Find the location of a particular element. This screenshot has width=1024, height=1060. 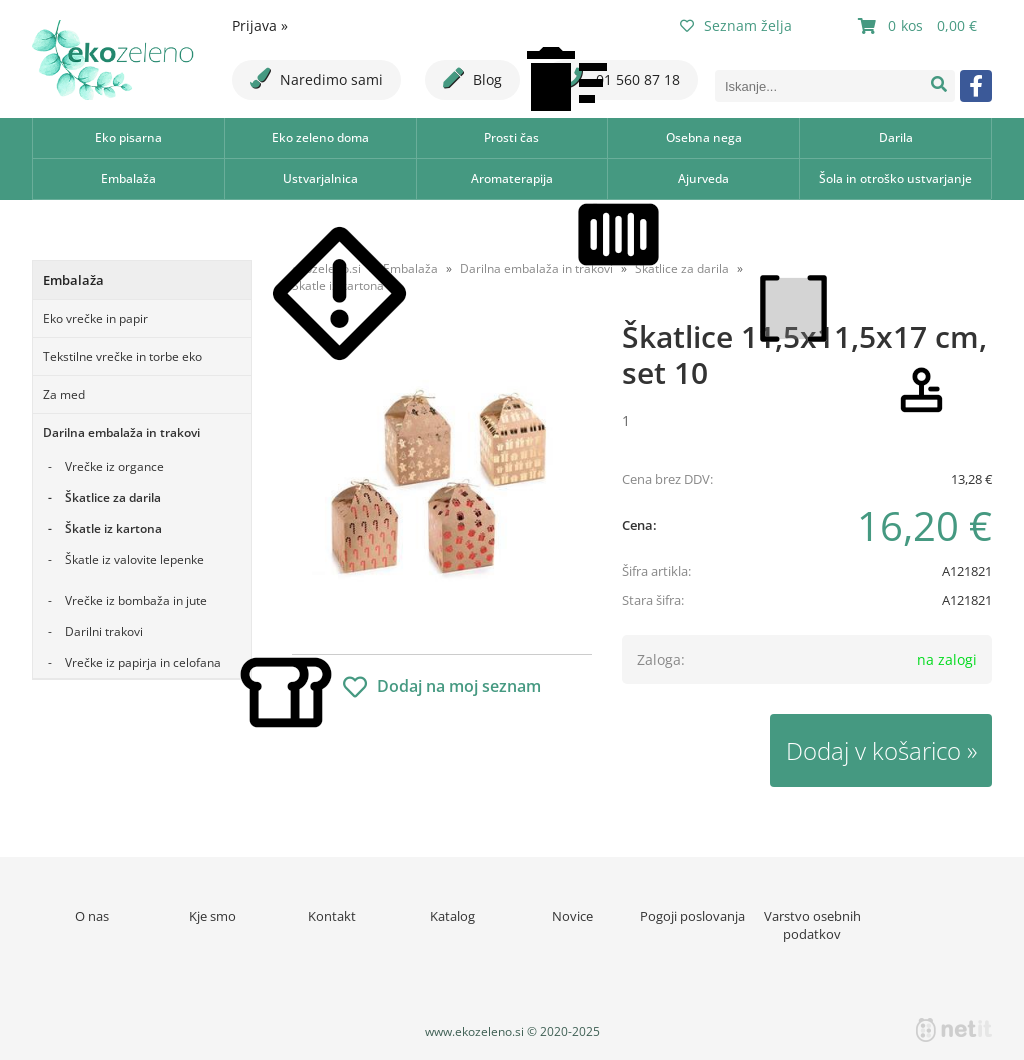

access gaming or controller settings is located at coordinates (921, 391).